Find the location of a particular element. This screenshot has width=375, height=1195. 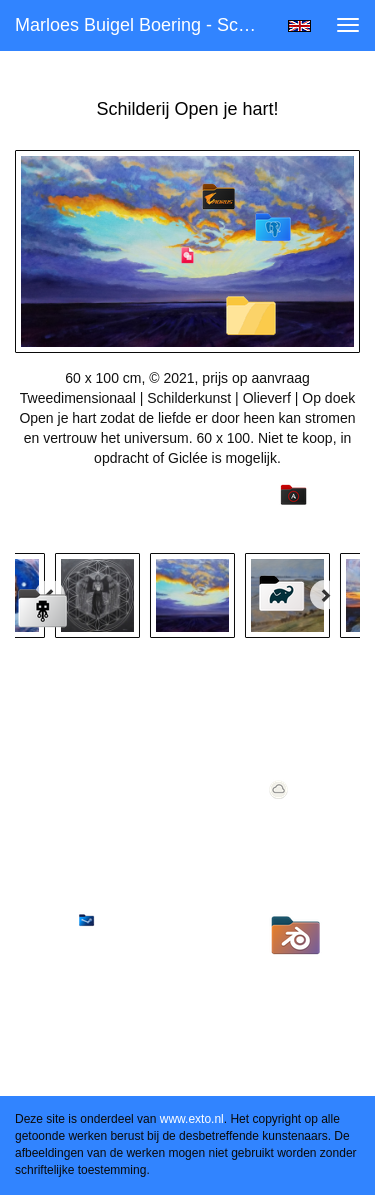

folder containing USB security testing tools is located at coordinates (42, 609).